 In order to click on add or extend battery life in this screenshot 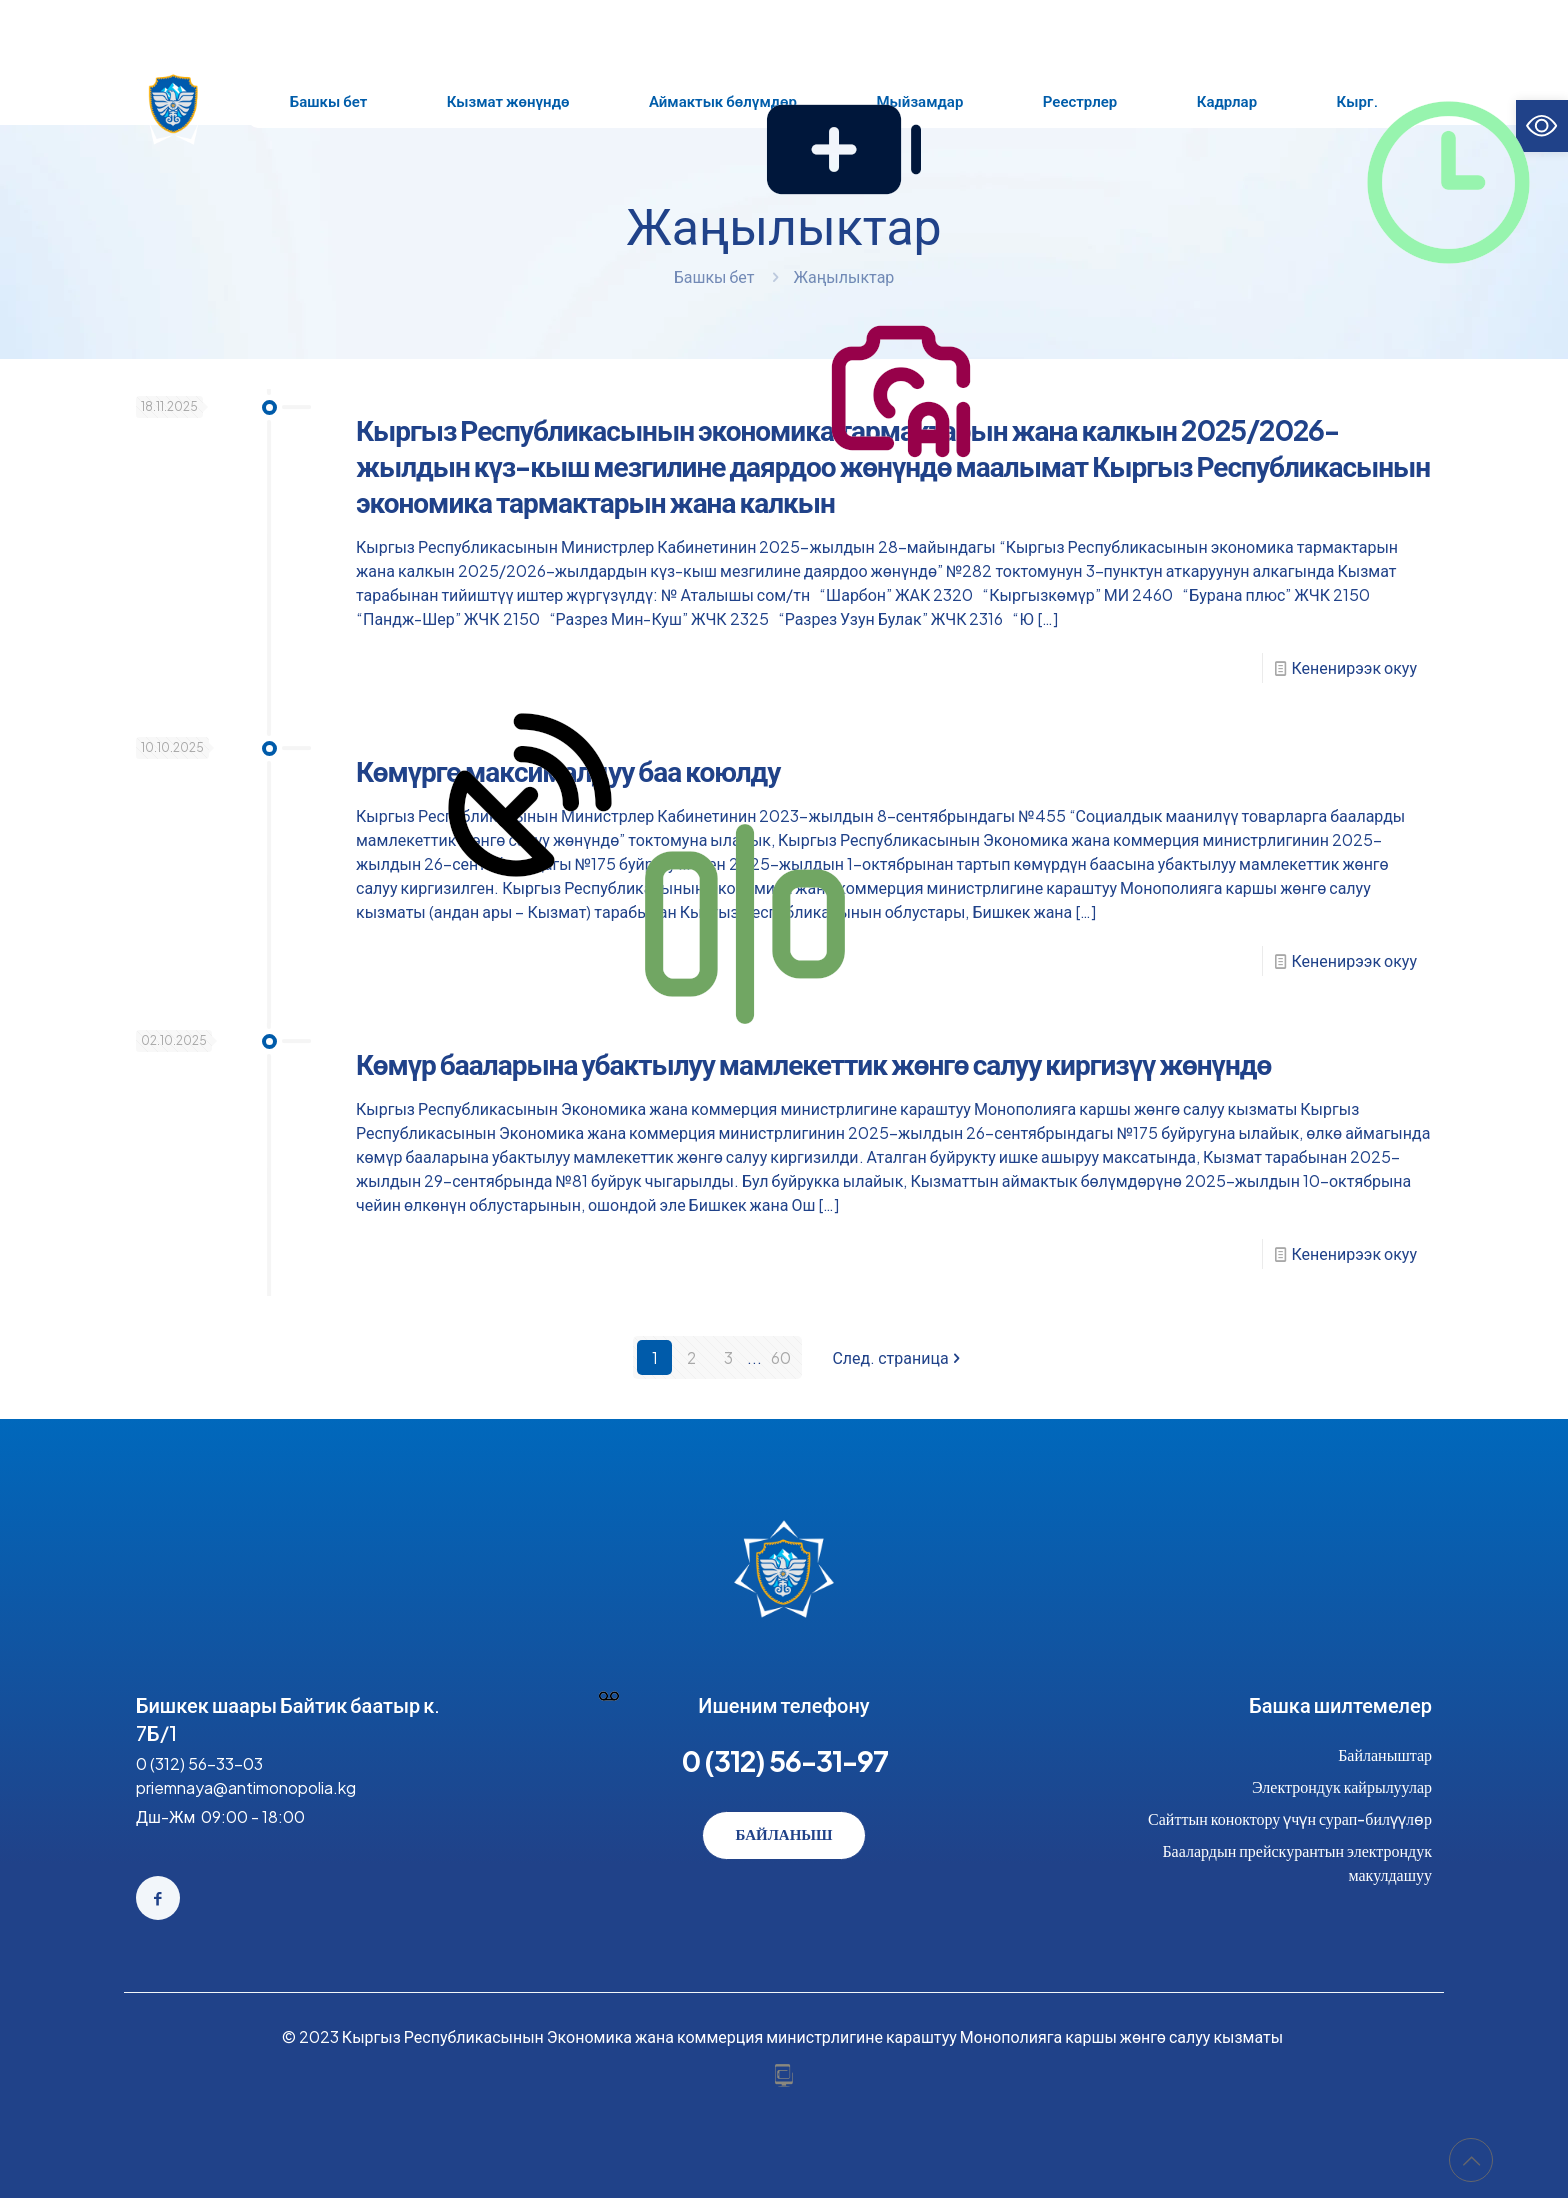, I will do `click(841, 149)`.